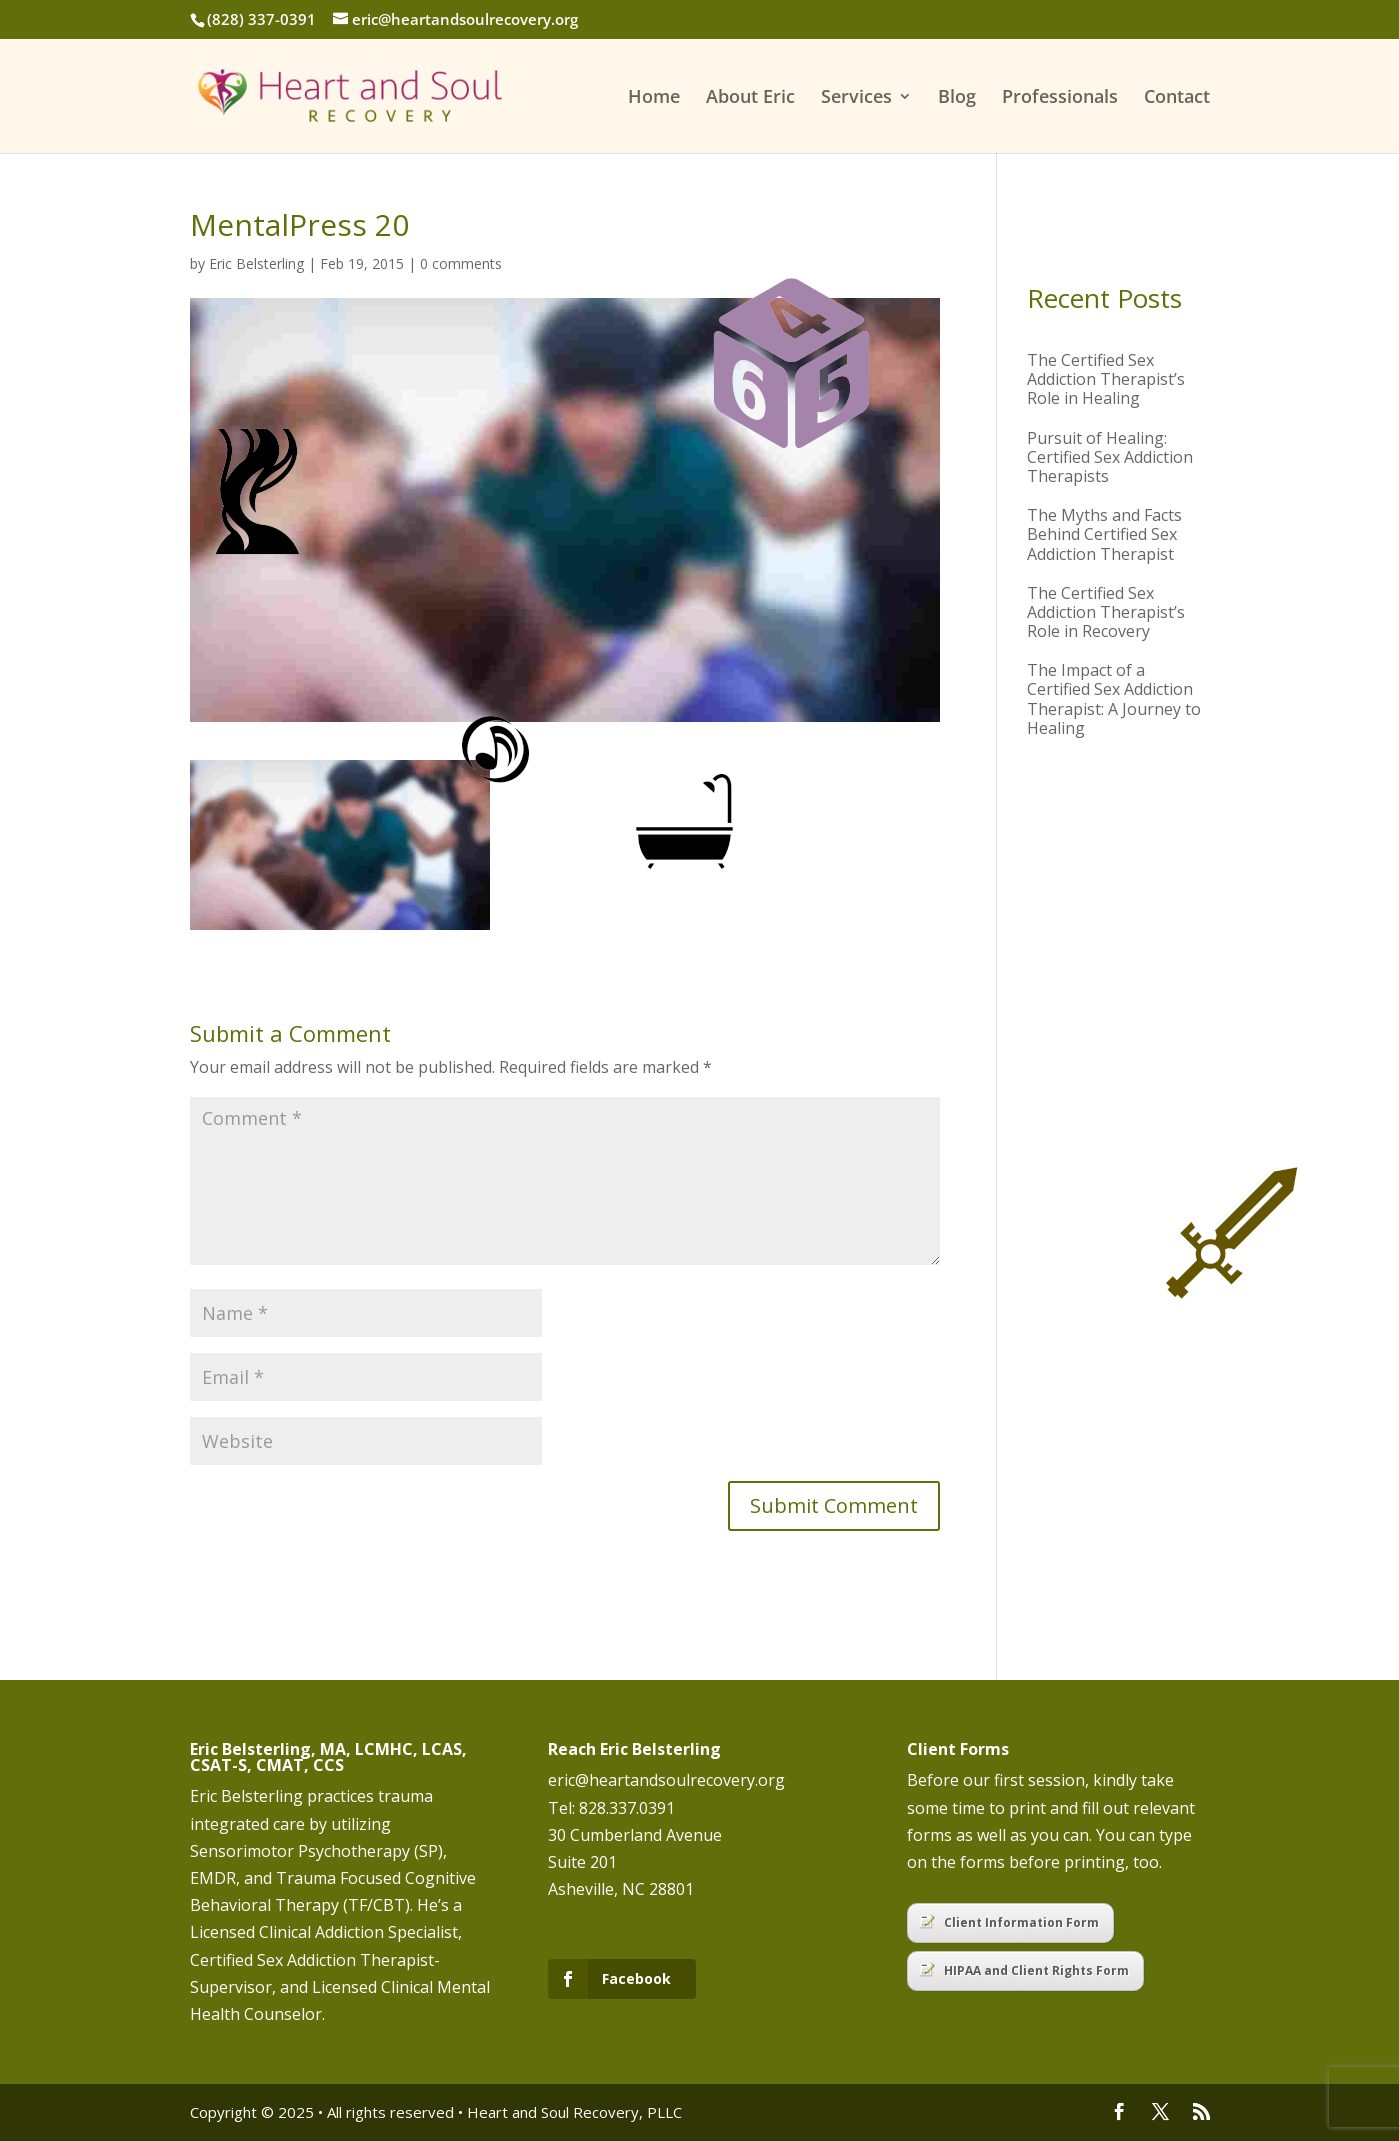 The height and width of the screenshot is (2141, 1399). Describe the element at coordinates (252, 491) in the screenshot. I see `indicates a magic or mystical item in inventory` at that location.